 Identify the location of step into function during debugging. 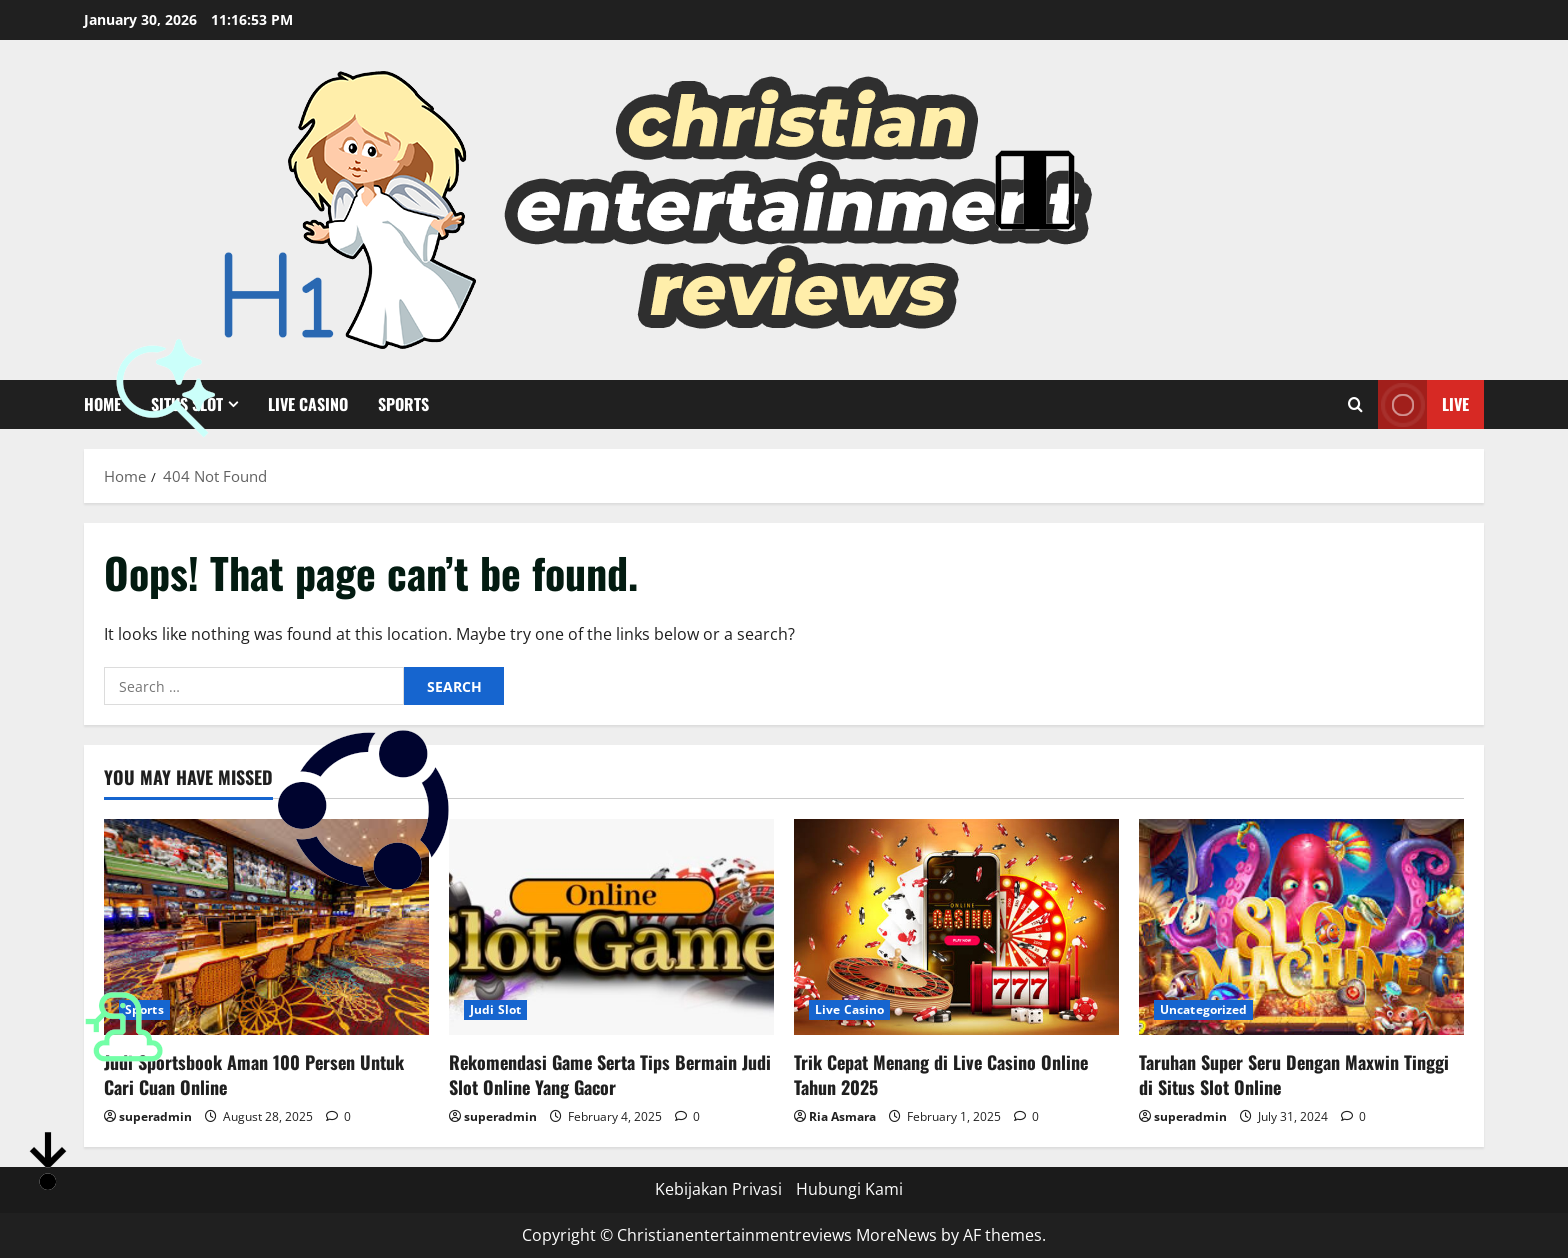
(48, 1161).